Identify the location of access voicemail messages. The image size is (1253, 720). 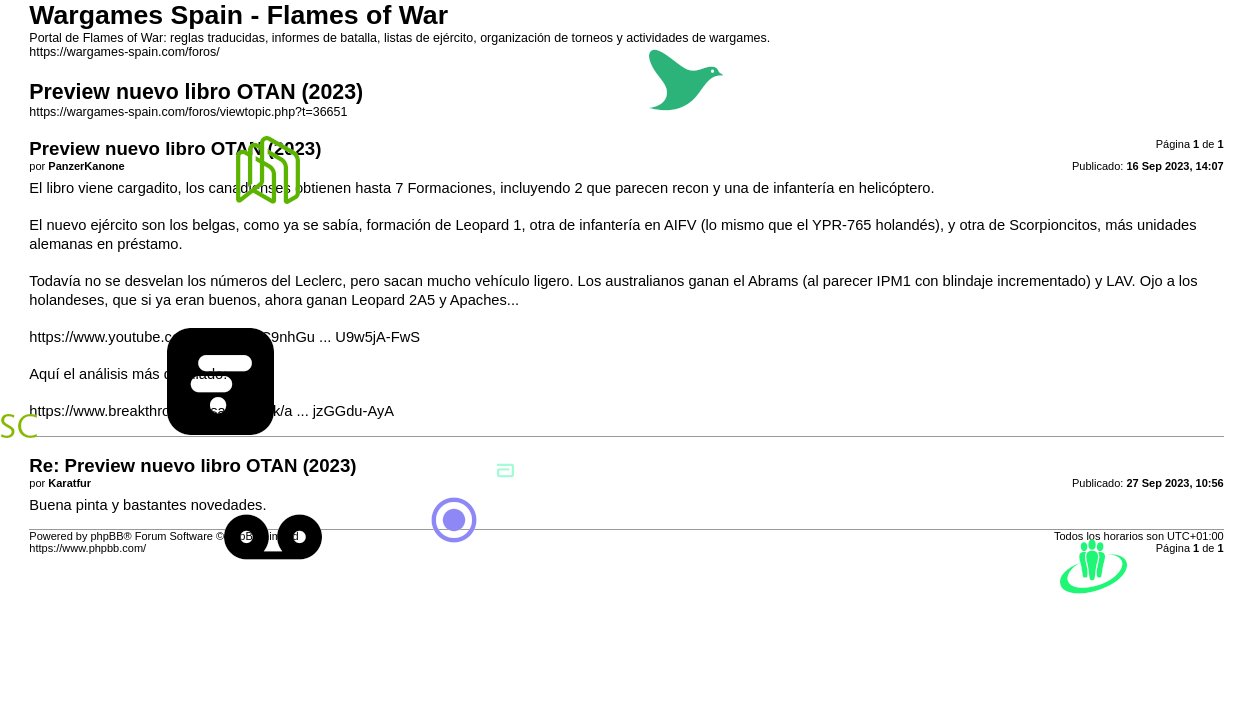
(273, 539).